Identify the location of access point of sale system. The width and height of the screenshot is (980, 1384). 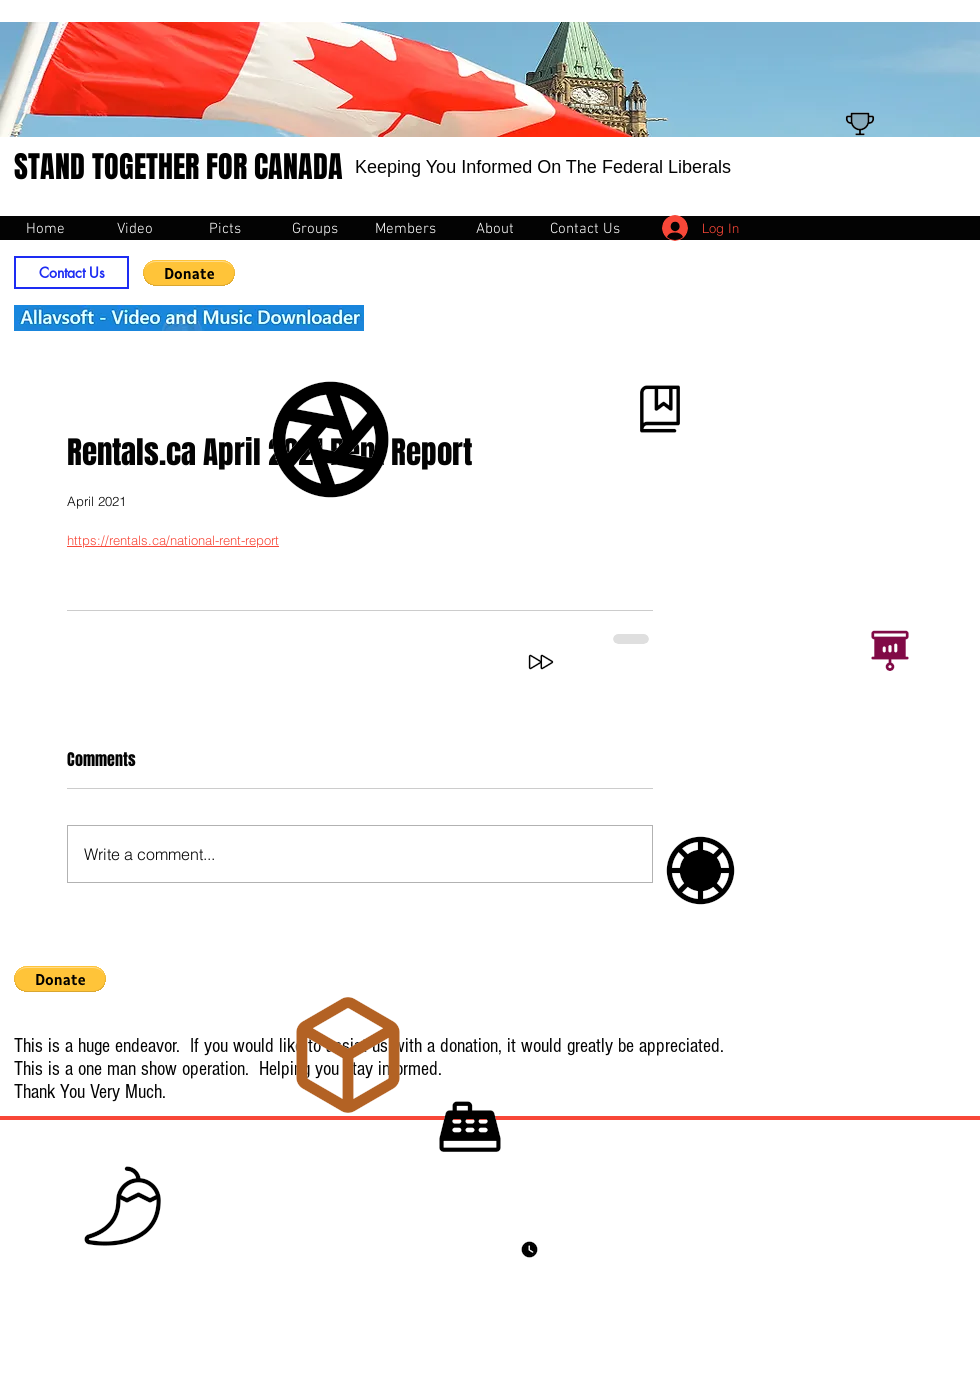
(470, 1130).